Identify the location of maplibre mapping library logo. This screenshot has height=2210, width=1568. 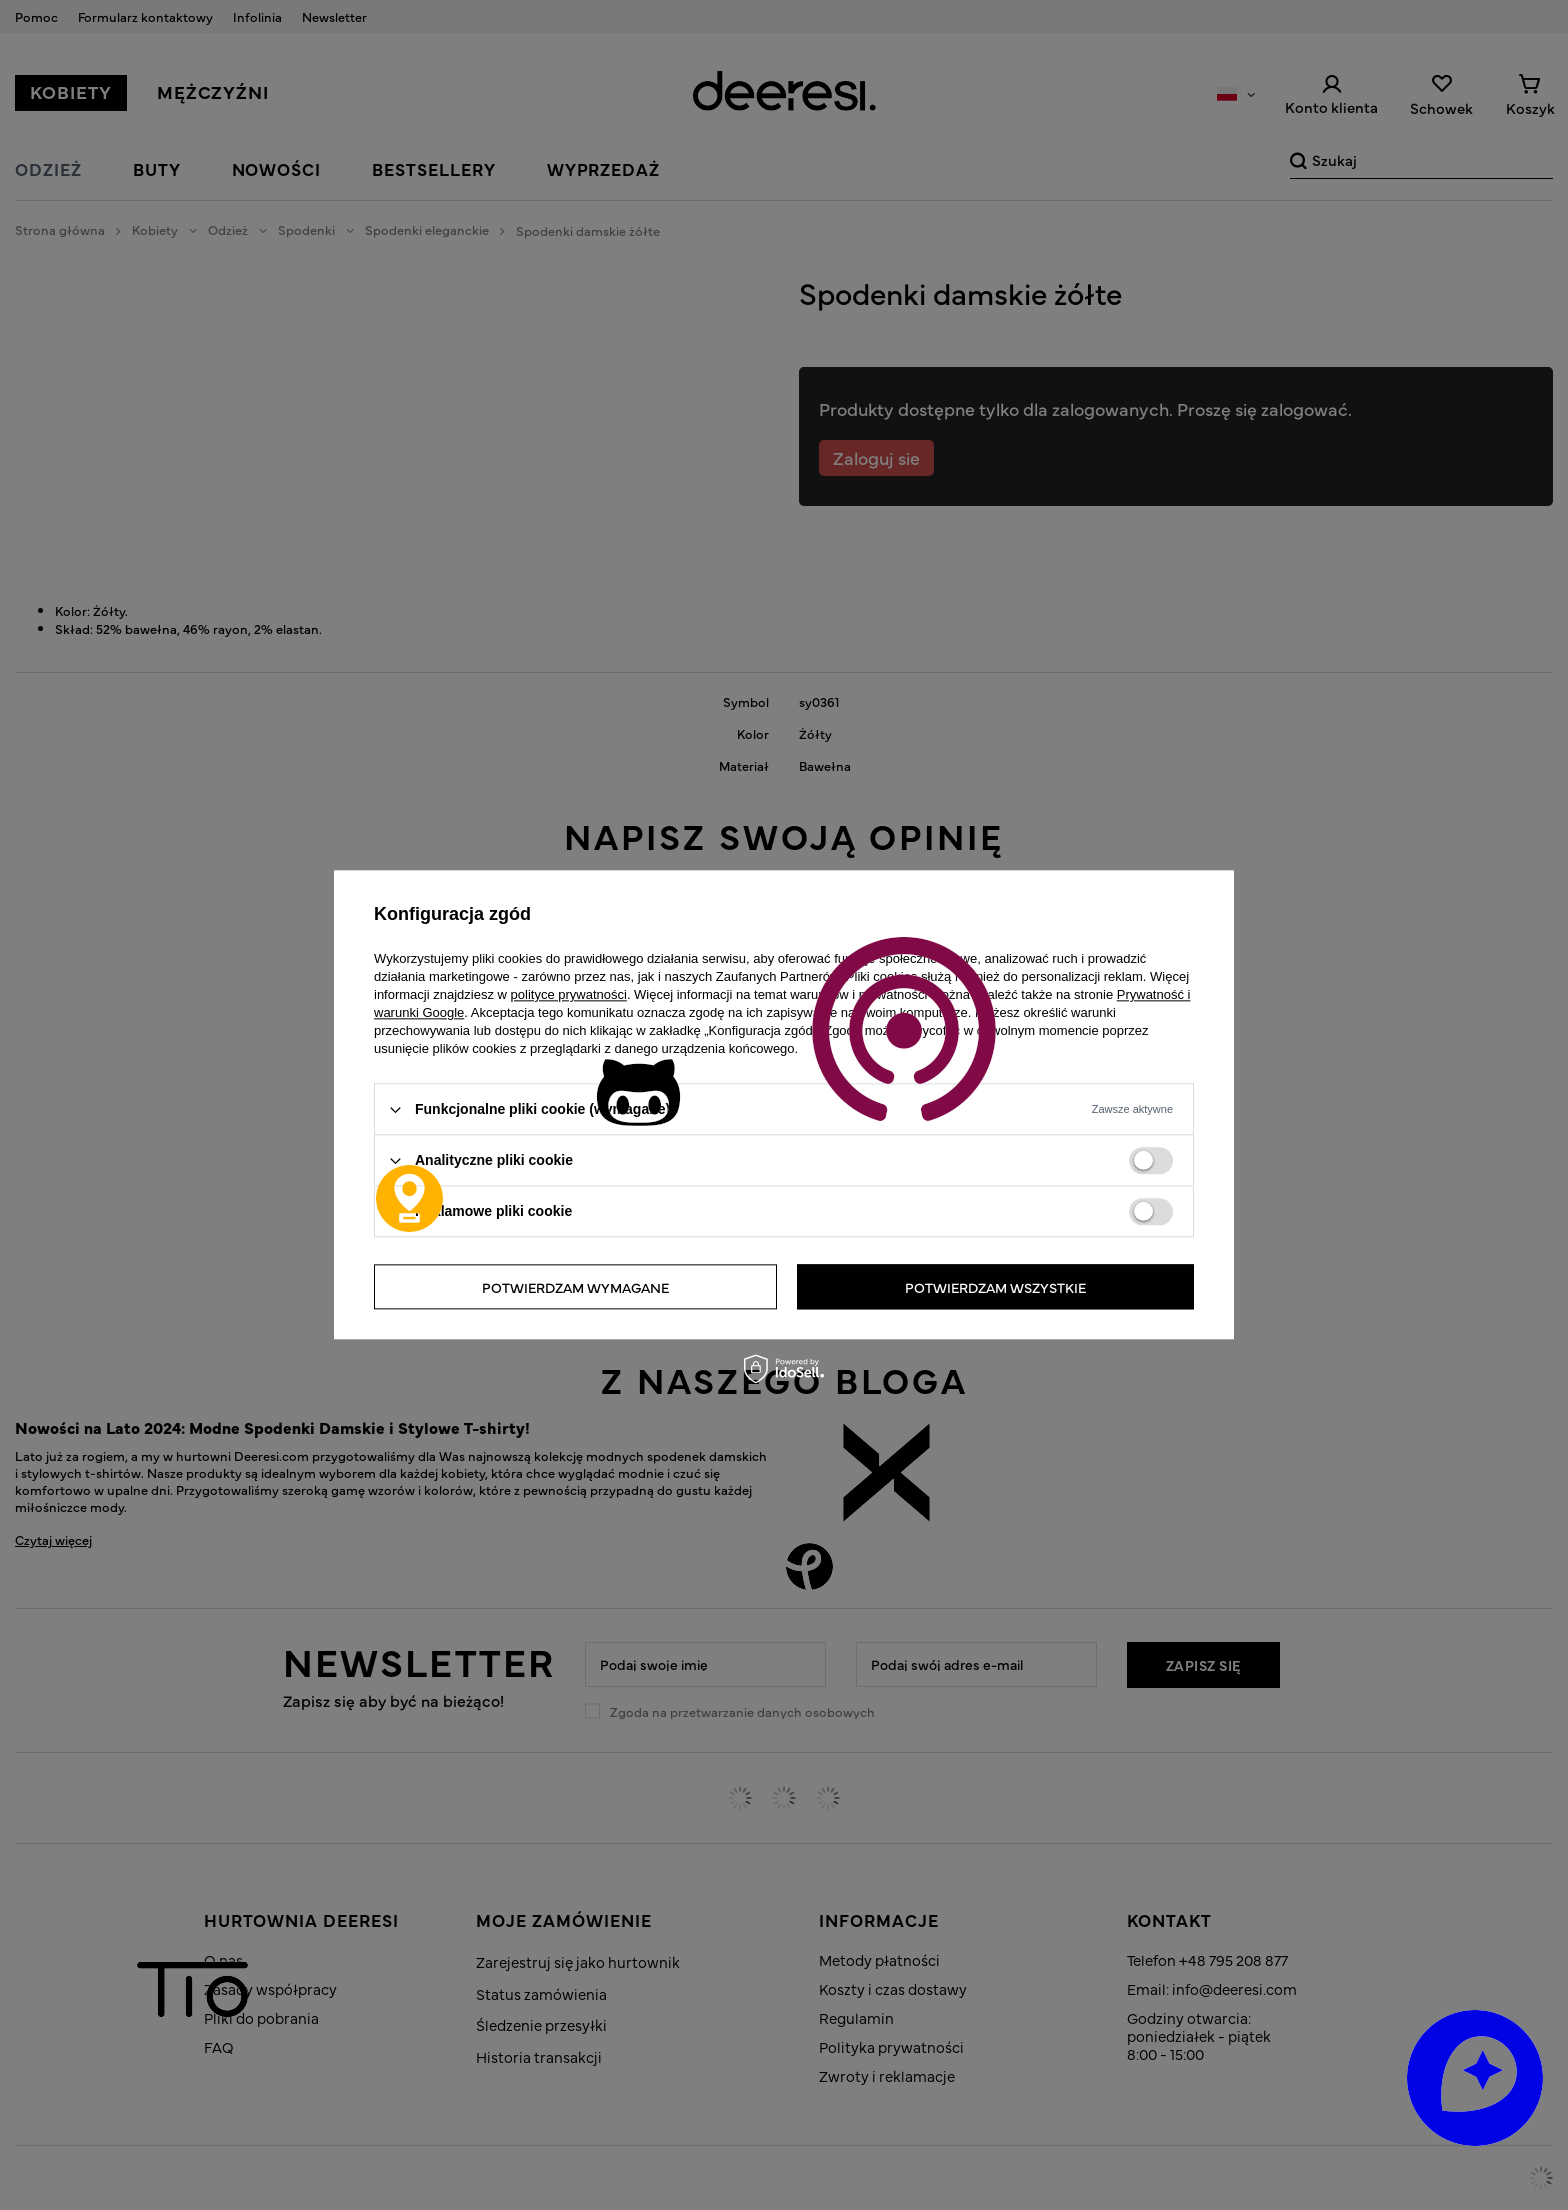
(409, 1198).